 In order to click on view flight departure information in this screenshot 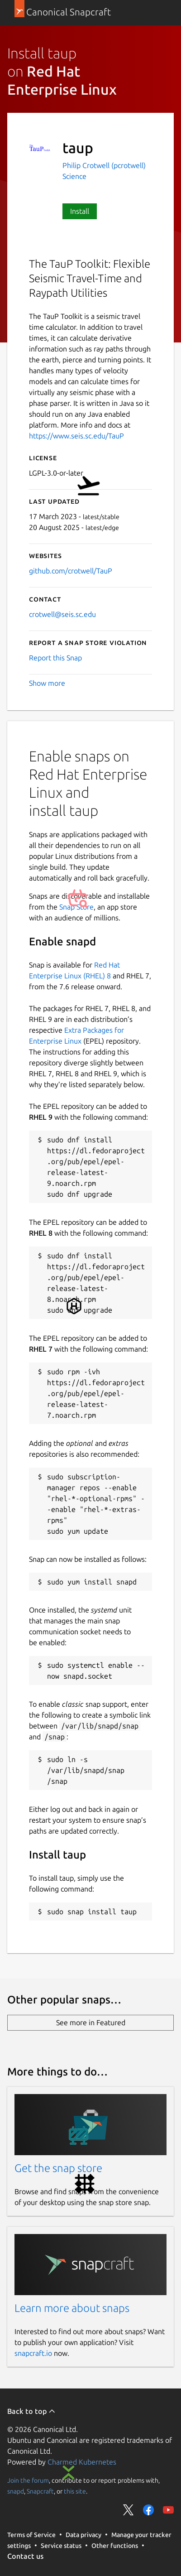, I will do `click(88, 485)`.